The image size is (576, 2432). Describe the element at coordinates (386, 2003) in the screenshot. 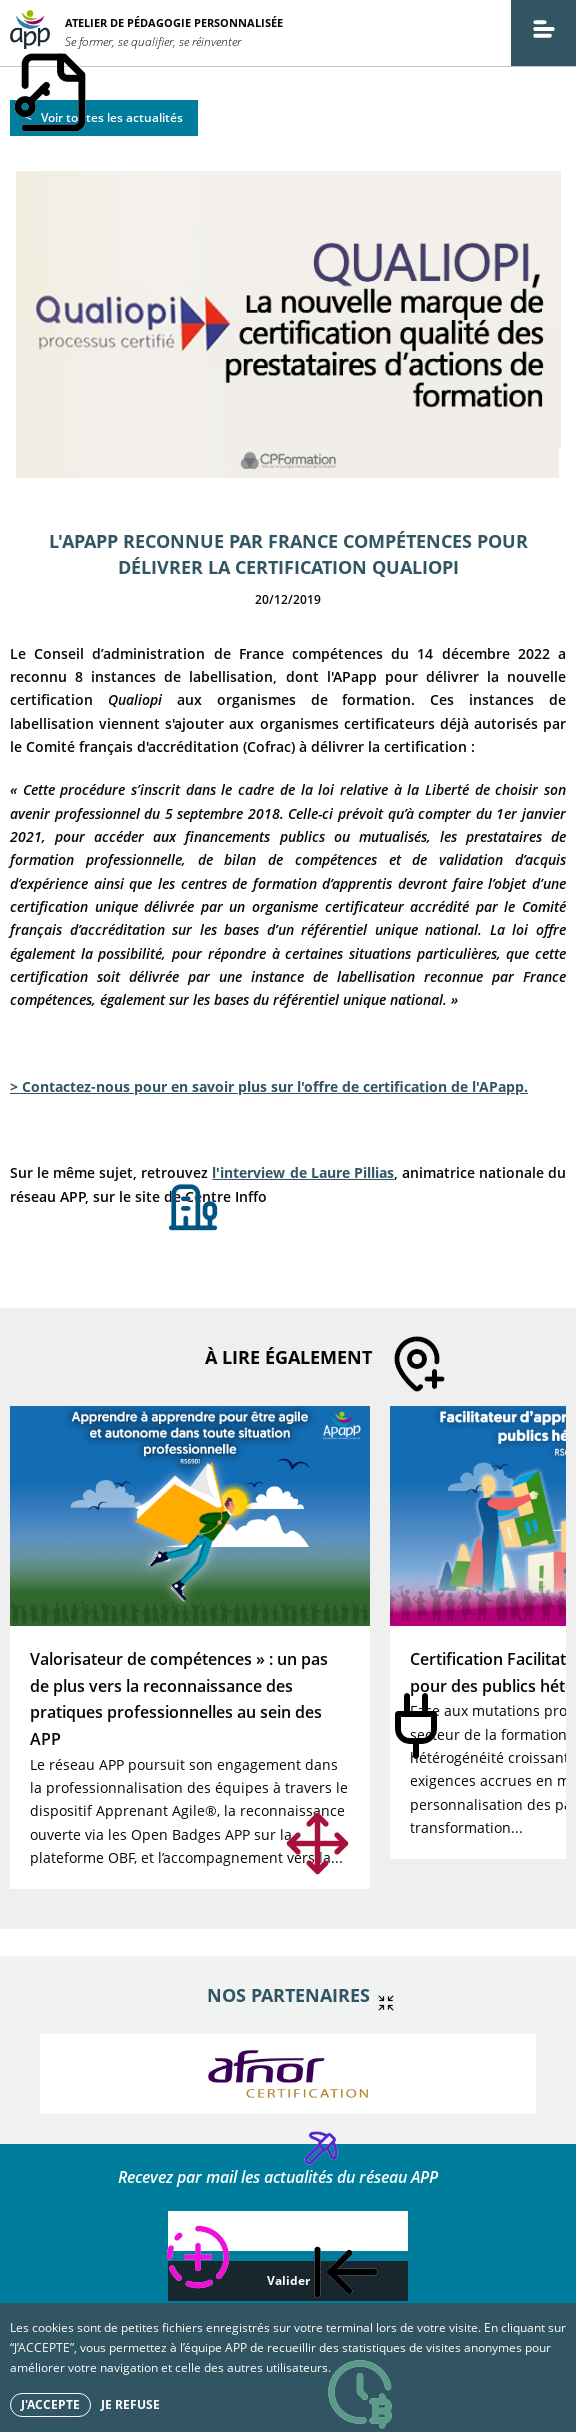

I see `exit fullscreen mode` at that location.